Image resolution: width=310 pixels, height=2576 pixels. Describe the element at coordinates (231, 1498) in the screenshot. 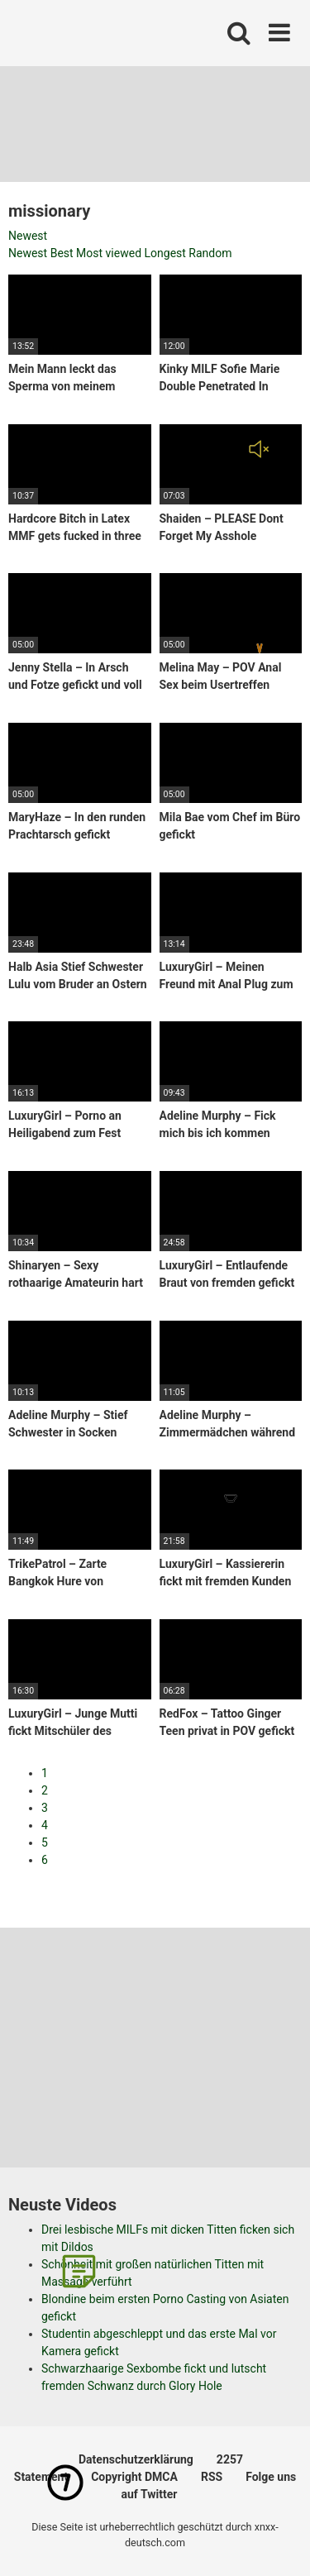

I see `access food or recipe features` at that location.